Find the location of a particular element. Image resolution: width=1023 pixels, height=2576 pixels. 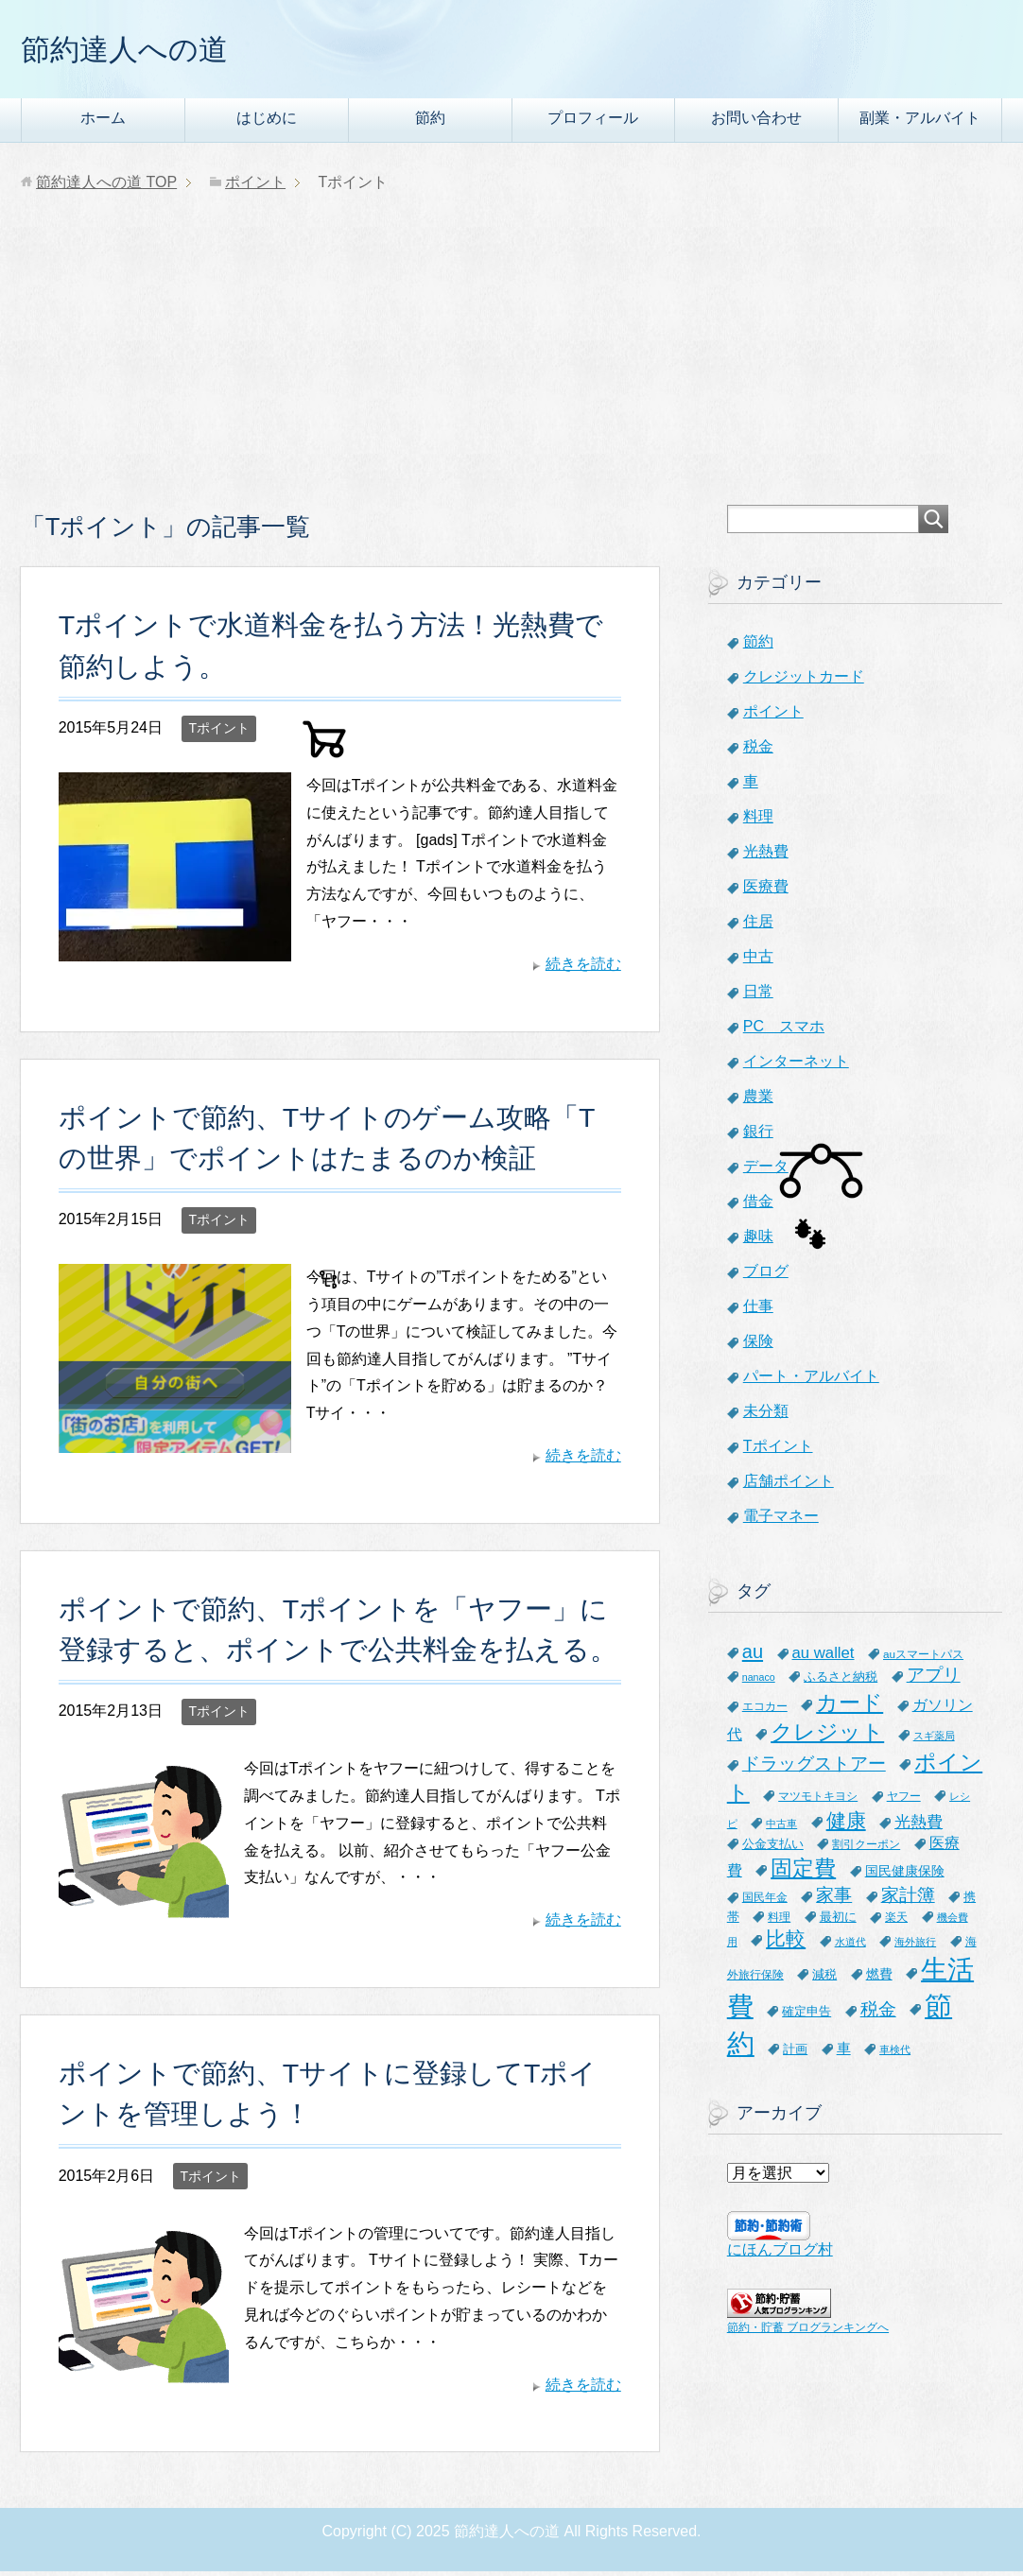

edit vector path or bezier curve is located at coordinates (821, 1170).